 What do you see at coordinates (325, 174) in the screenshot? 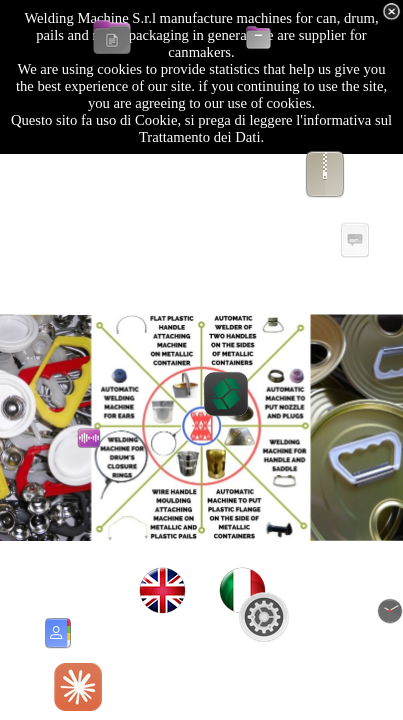
I see `open archive manager application` at bounding box center [325, 174].